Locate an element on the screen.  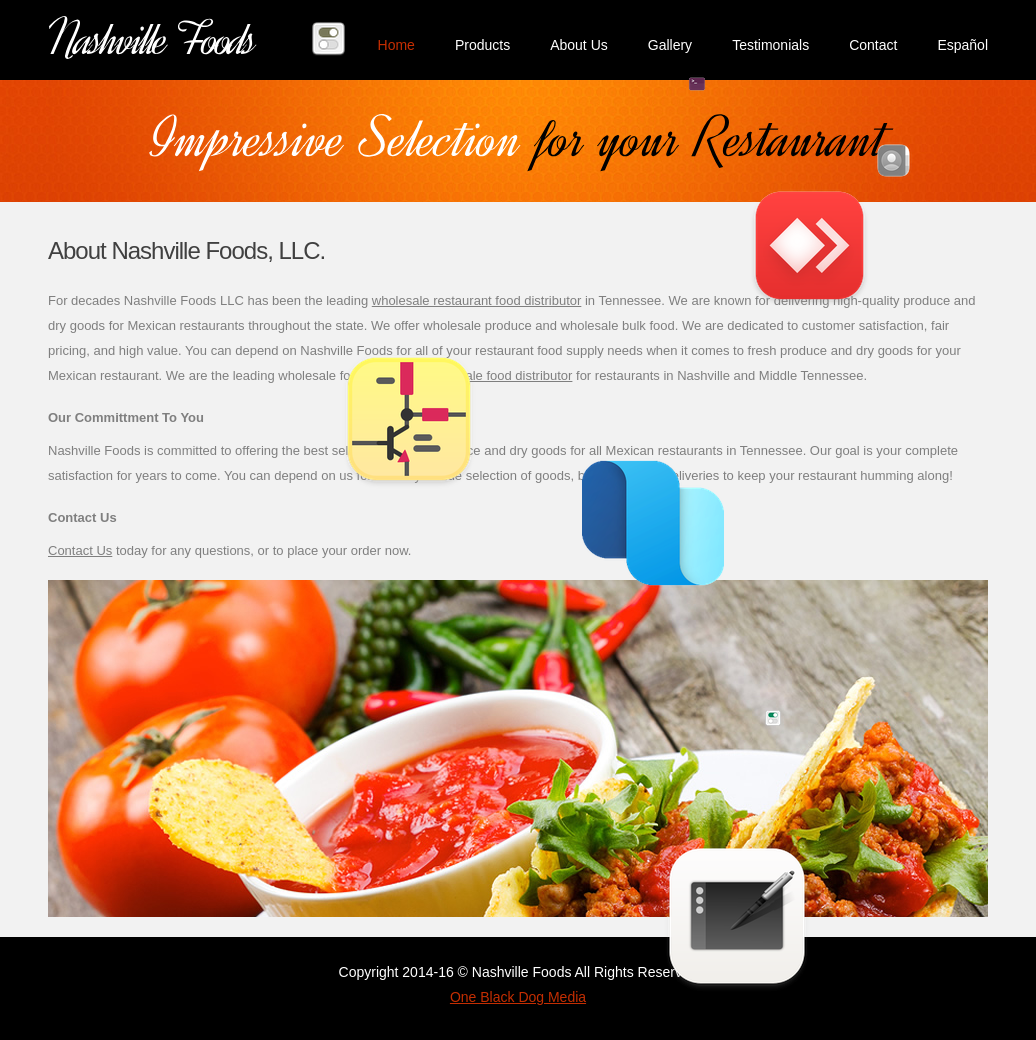
open contacts app is located at coordinates (893, 160).